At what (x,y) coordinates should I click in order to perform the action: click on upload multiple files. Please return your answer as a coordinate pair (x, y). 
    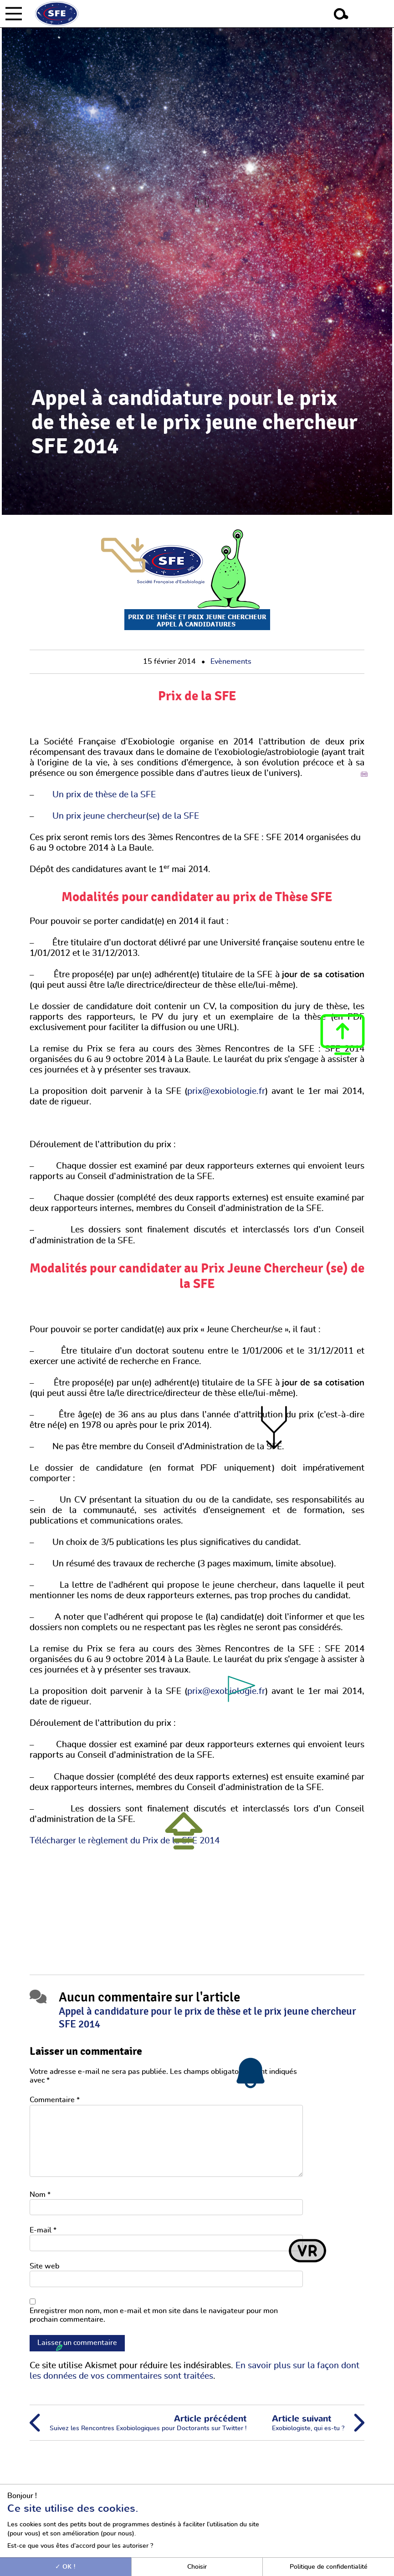
    Looking at the image, I should click on (184, 1832).